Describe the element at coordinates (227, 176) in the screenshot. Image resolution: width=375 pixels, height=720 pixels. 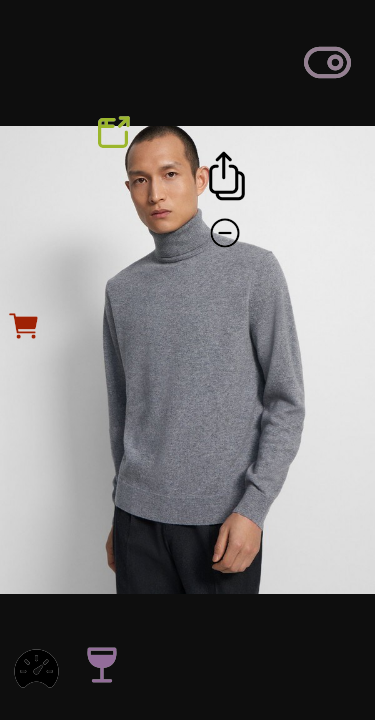
I see `share or export multiple items` at that location.